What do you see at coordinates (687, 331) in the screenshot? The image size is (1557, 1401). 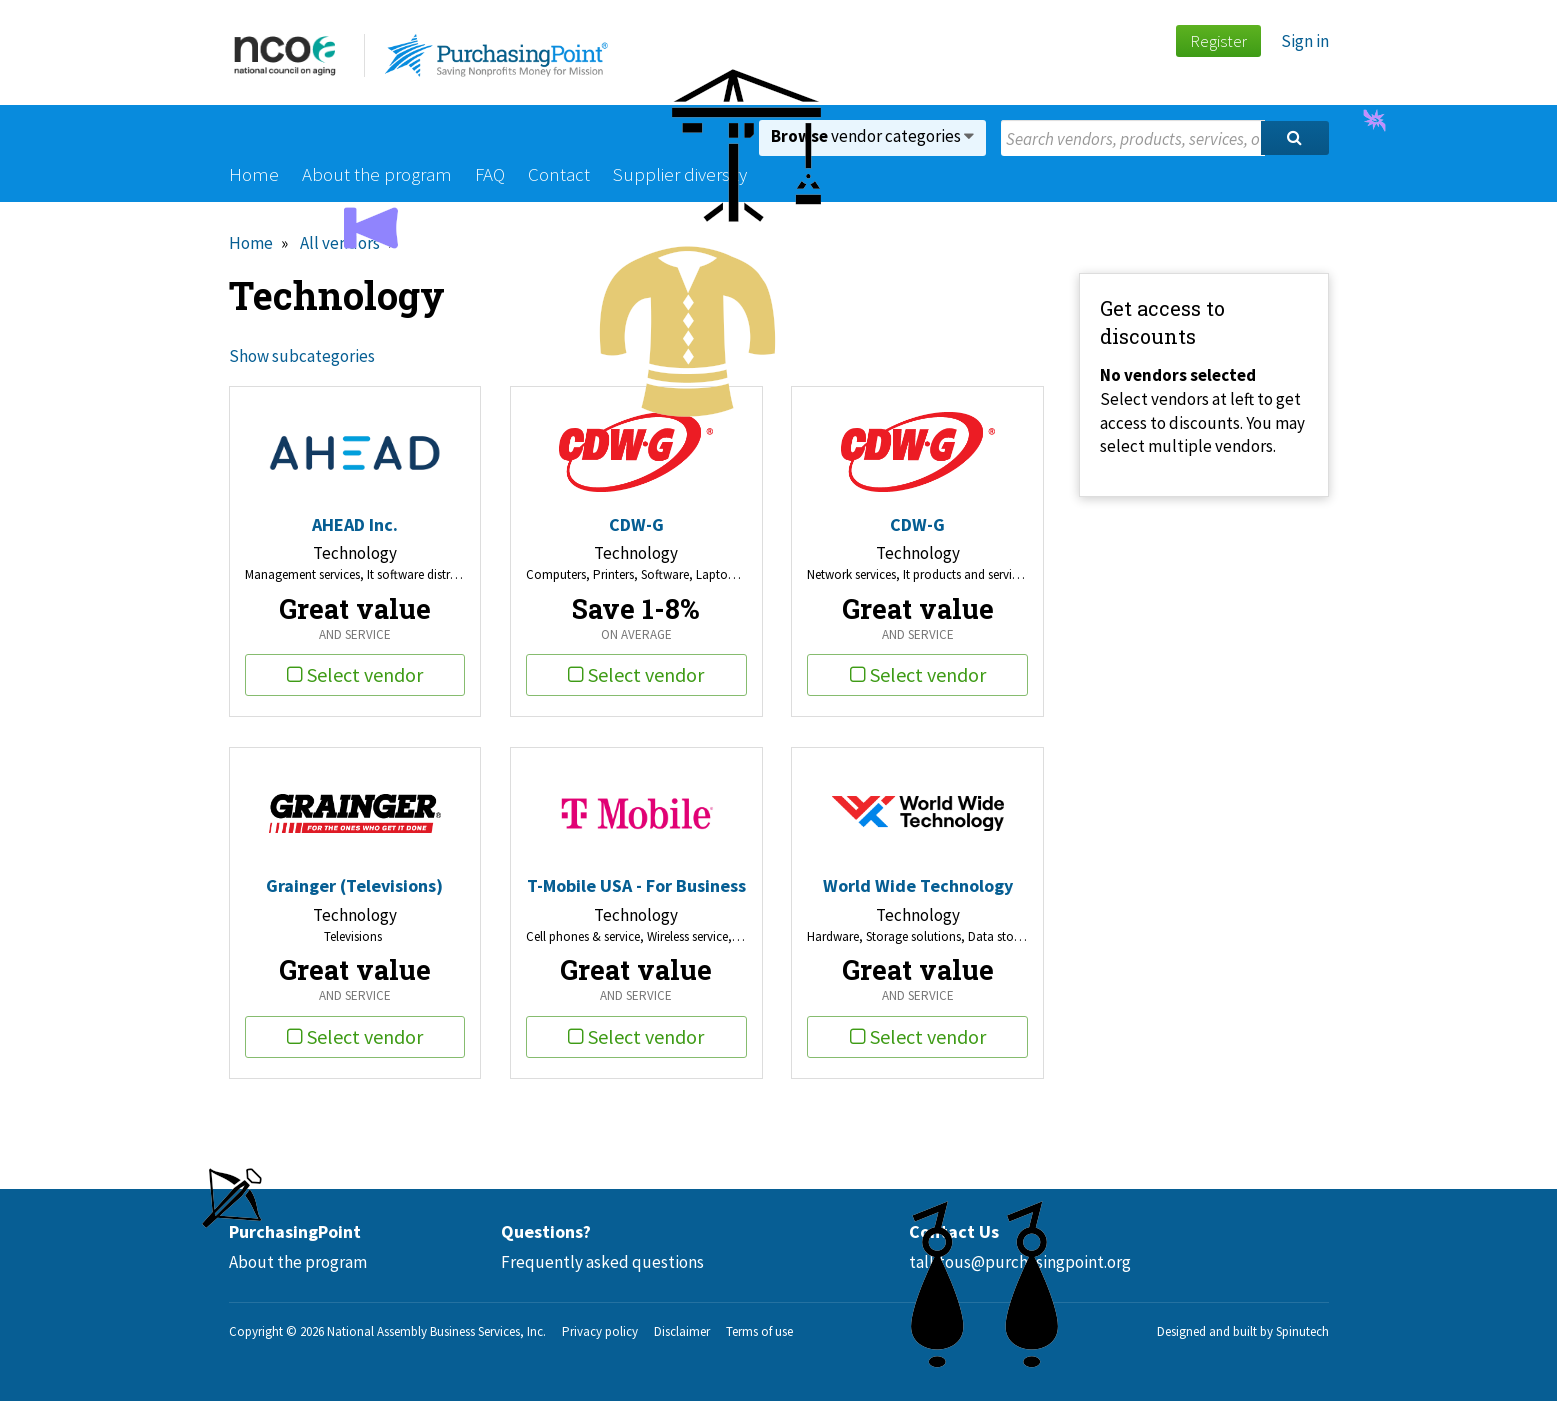 I see `view clothing or apparel items` at bounding box center [687, 331].